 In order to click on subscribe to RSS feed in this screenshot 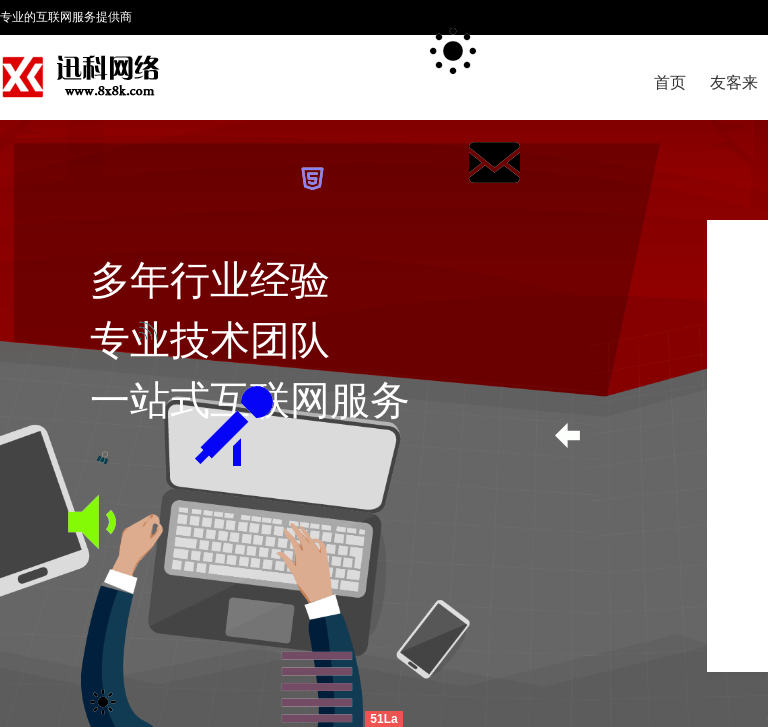, I will do `click(147, 331)`.